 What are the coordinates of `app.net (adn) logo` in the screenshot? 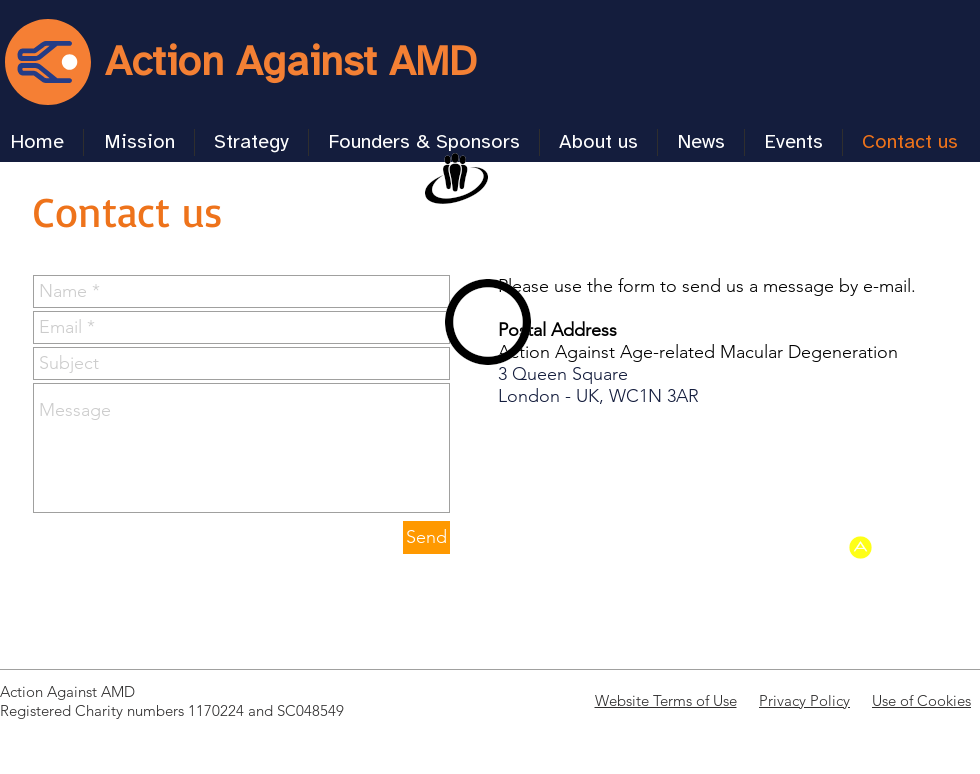 It's located at (860, 547).